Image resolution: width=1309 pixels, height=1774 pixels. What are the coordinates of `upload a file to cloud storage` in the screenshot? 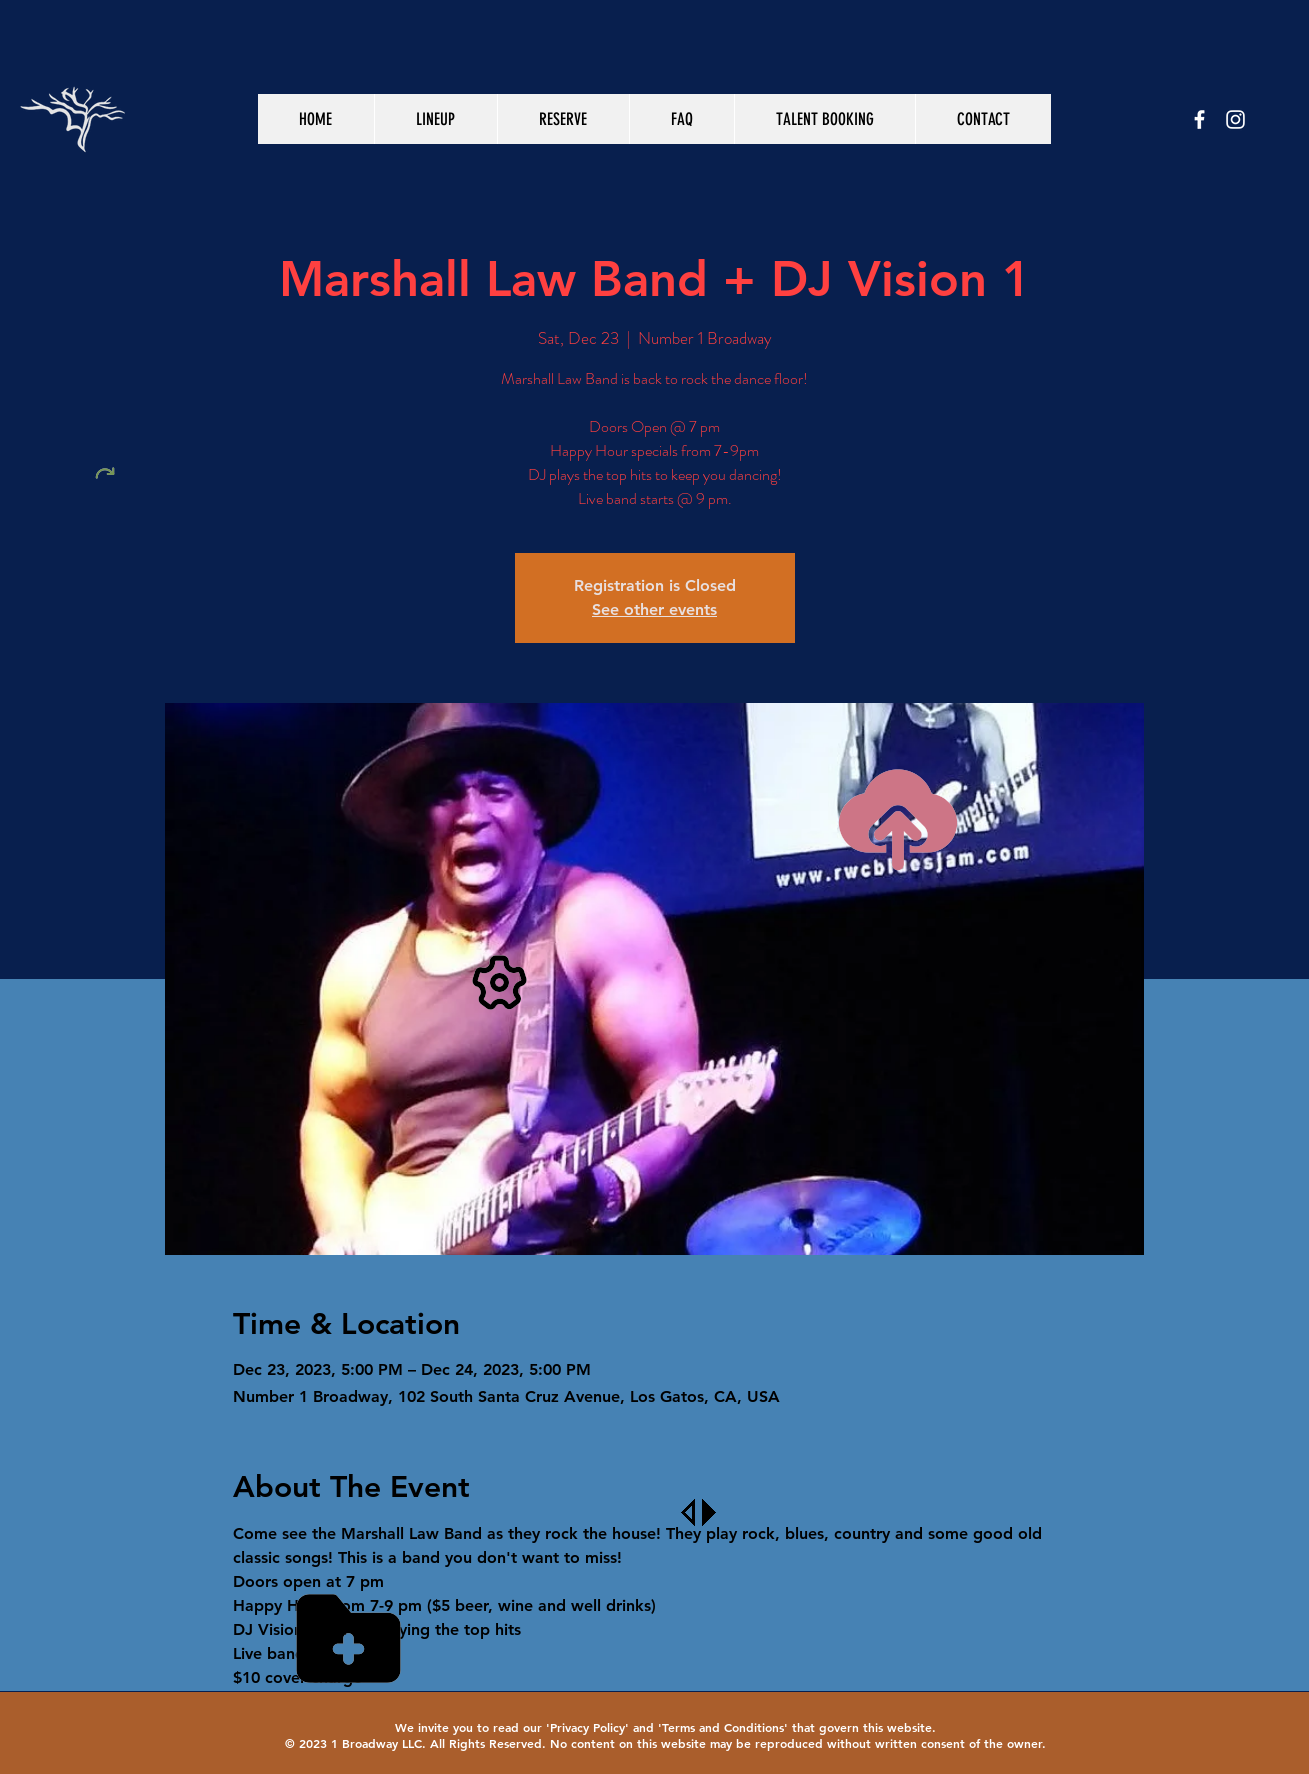 It's located at (898, 817).